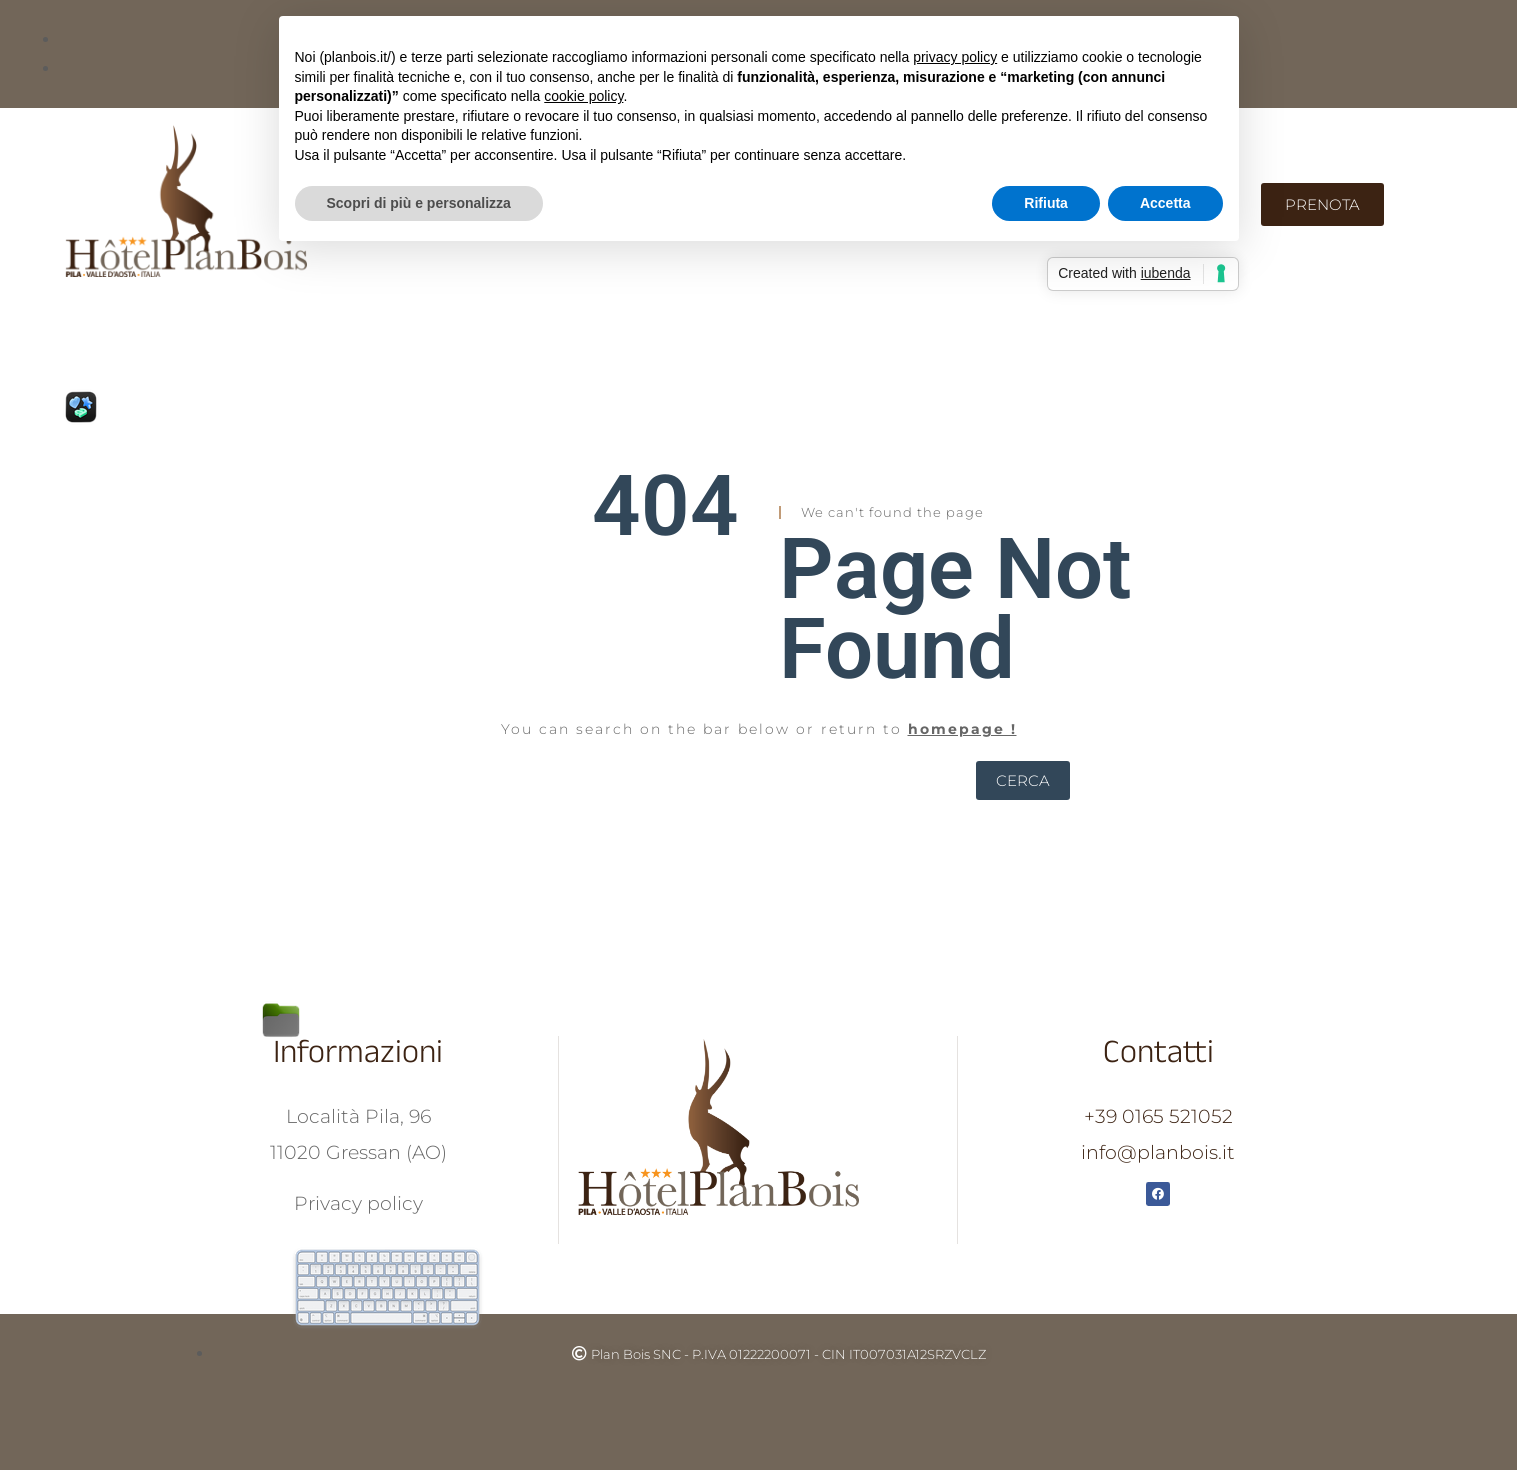 The width and height of the screenshot is (1517, 1470). What do you see at coordinates (281, 1020) in the screenshot?
I see `folder ready to accept dragged files` at bounding box center [281, 1020].